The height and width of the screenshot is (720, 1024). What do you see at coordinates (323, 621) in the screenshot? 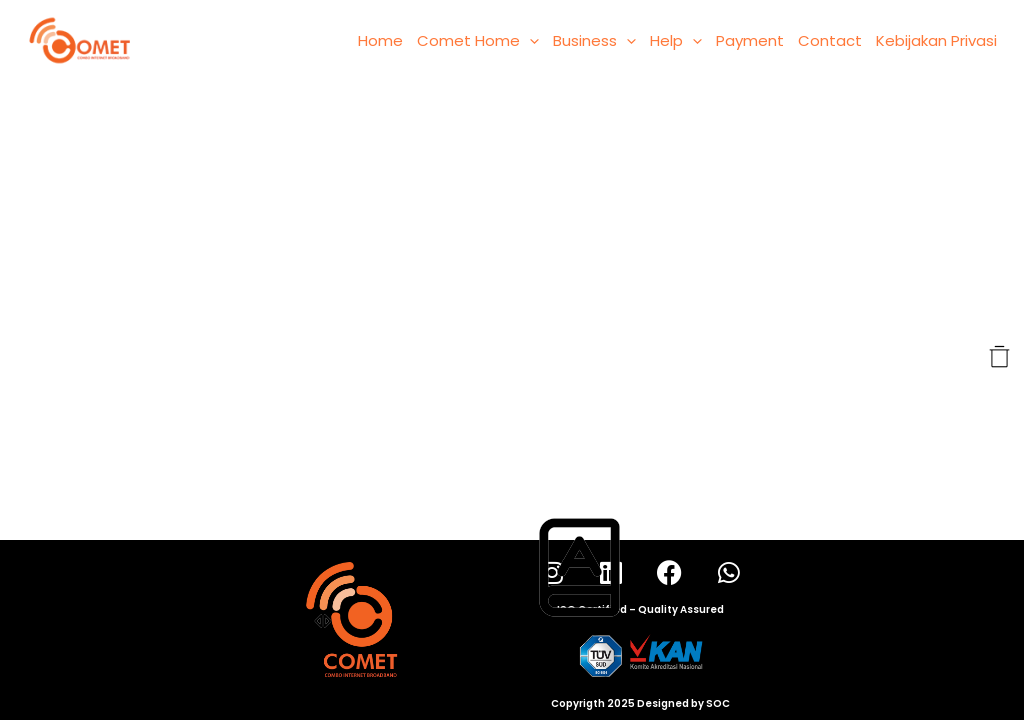
I see `expand or resize horizontally` at bounding box center [323, 621].